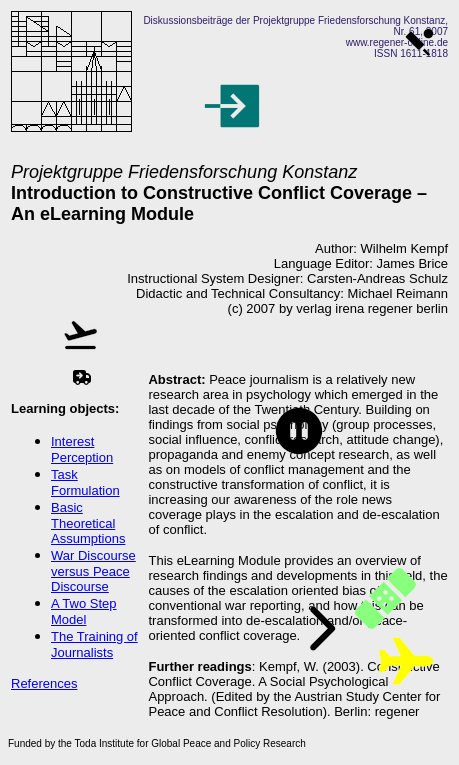  What do you see at coordinates (82, 377) in the screenshot?
I see `track outgoing shipment` at bounding box center [82, 377].